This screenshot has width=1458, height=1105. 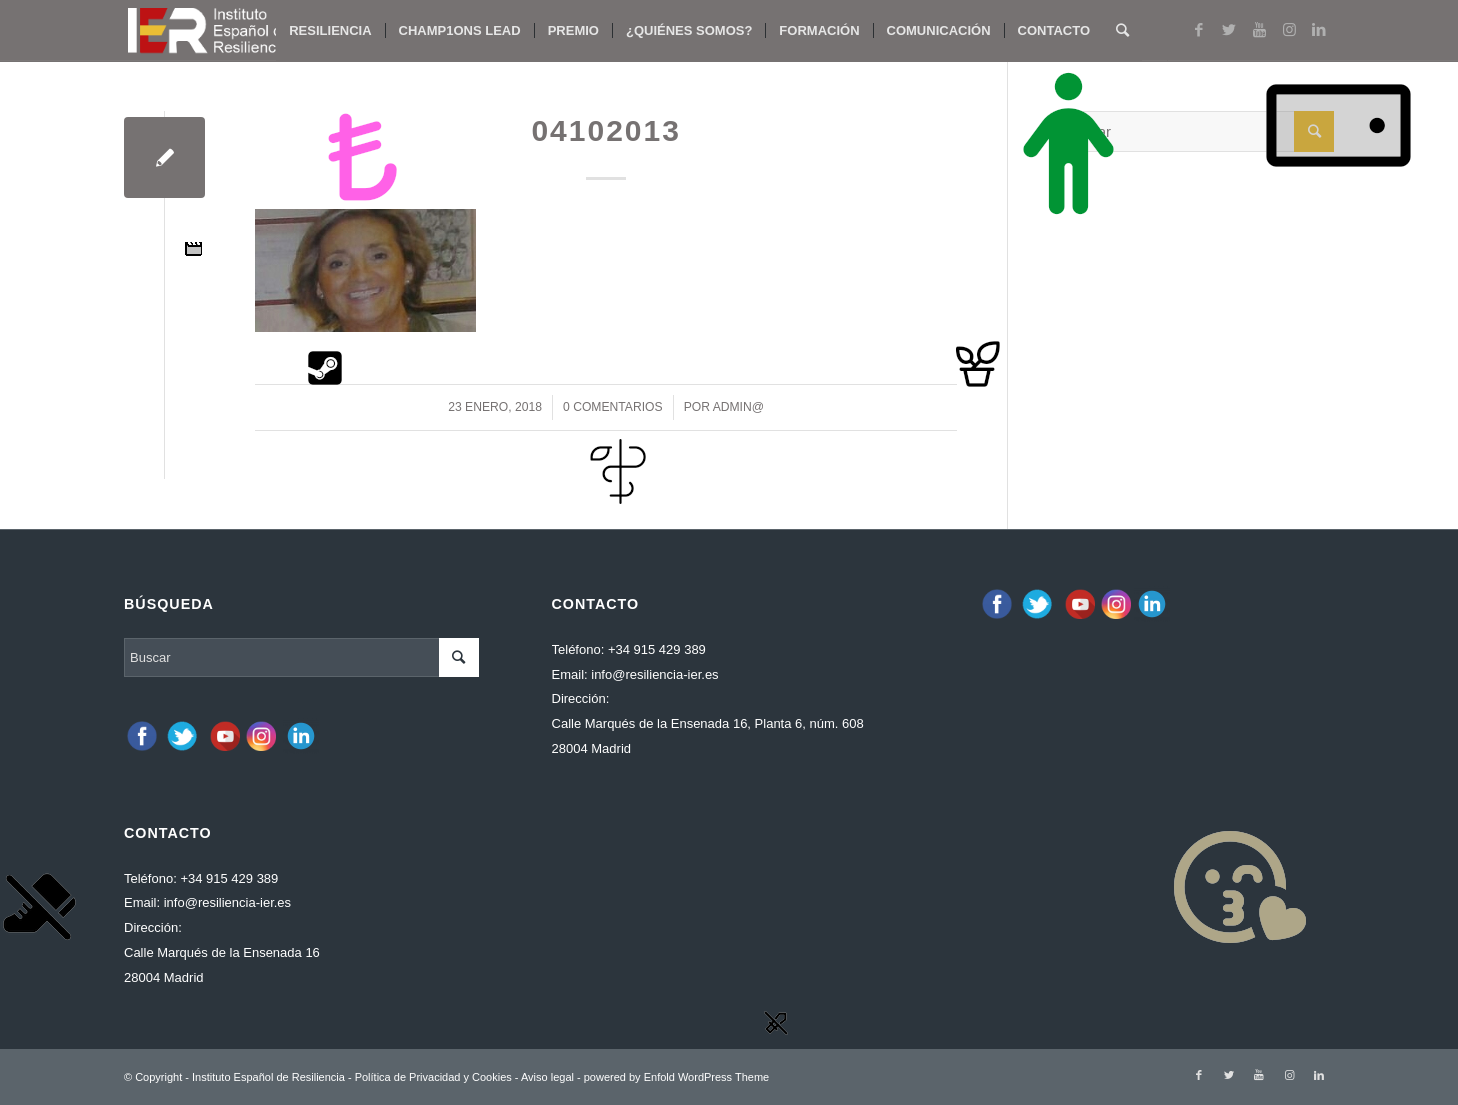 I want to click on add a kiss or love reaction to a message, so click(x=1237, y=887).